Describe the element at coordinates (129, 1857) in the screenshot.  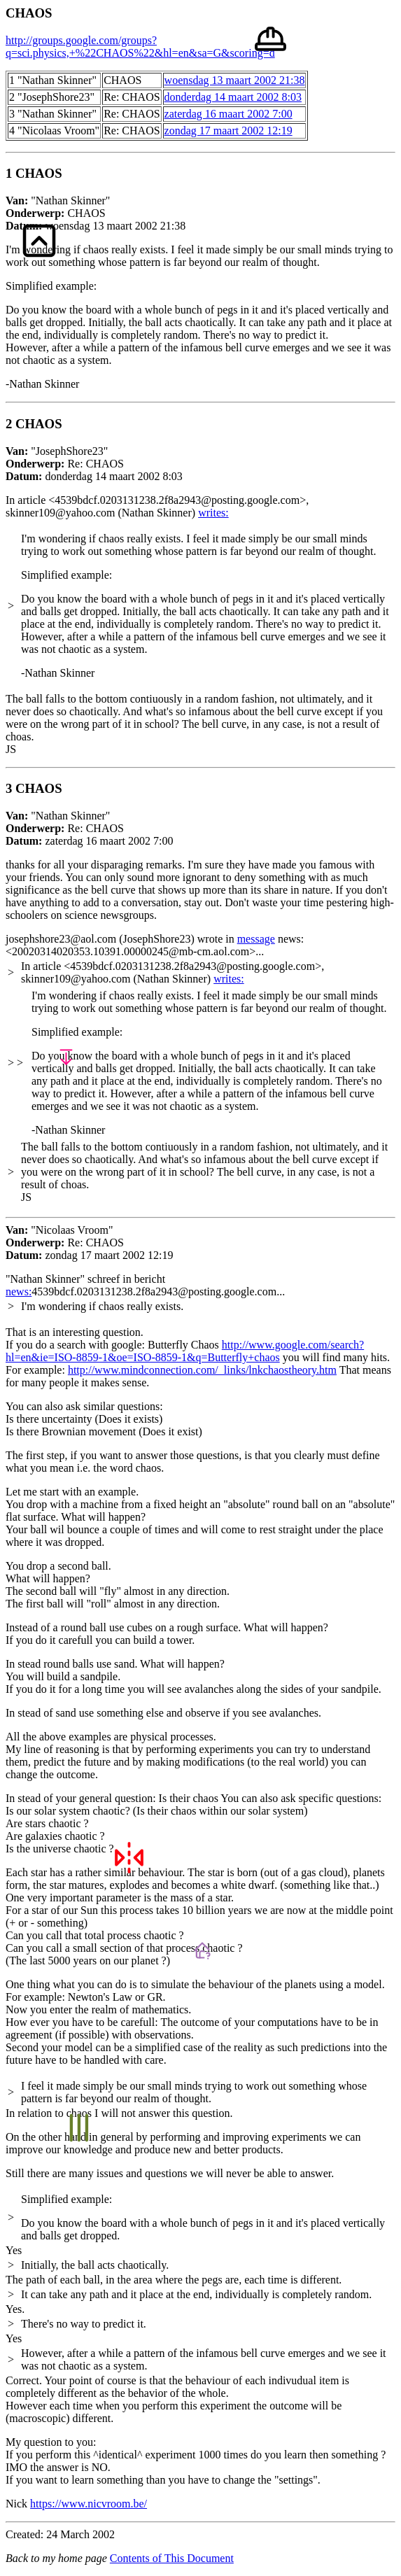
I see `flip image horizontally` at that location.